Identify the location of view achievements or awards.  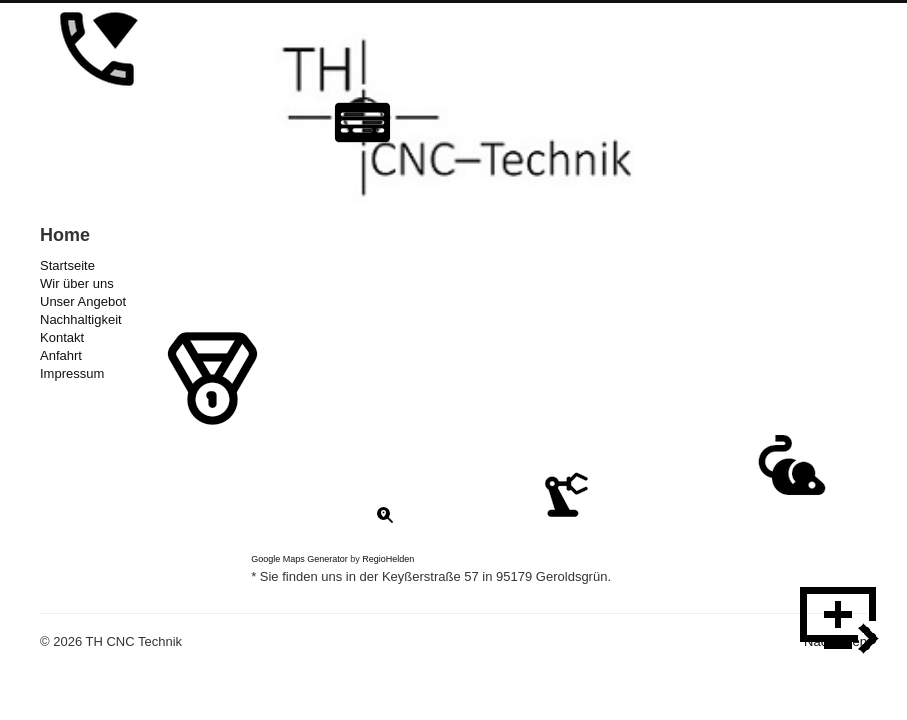
(212, 378).